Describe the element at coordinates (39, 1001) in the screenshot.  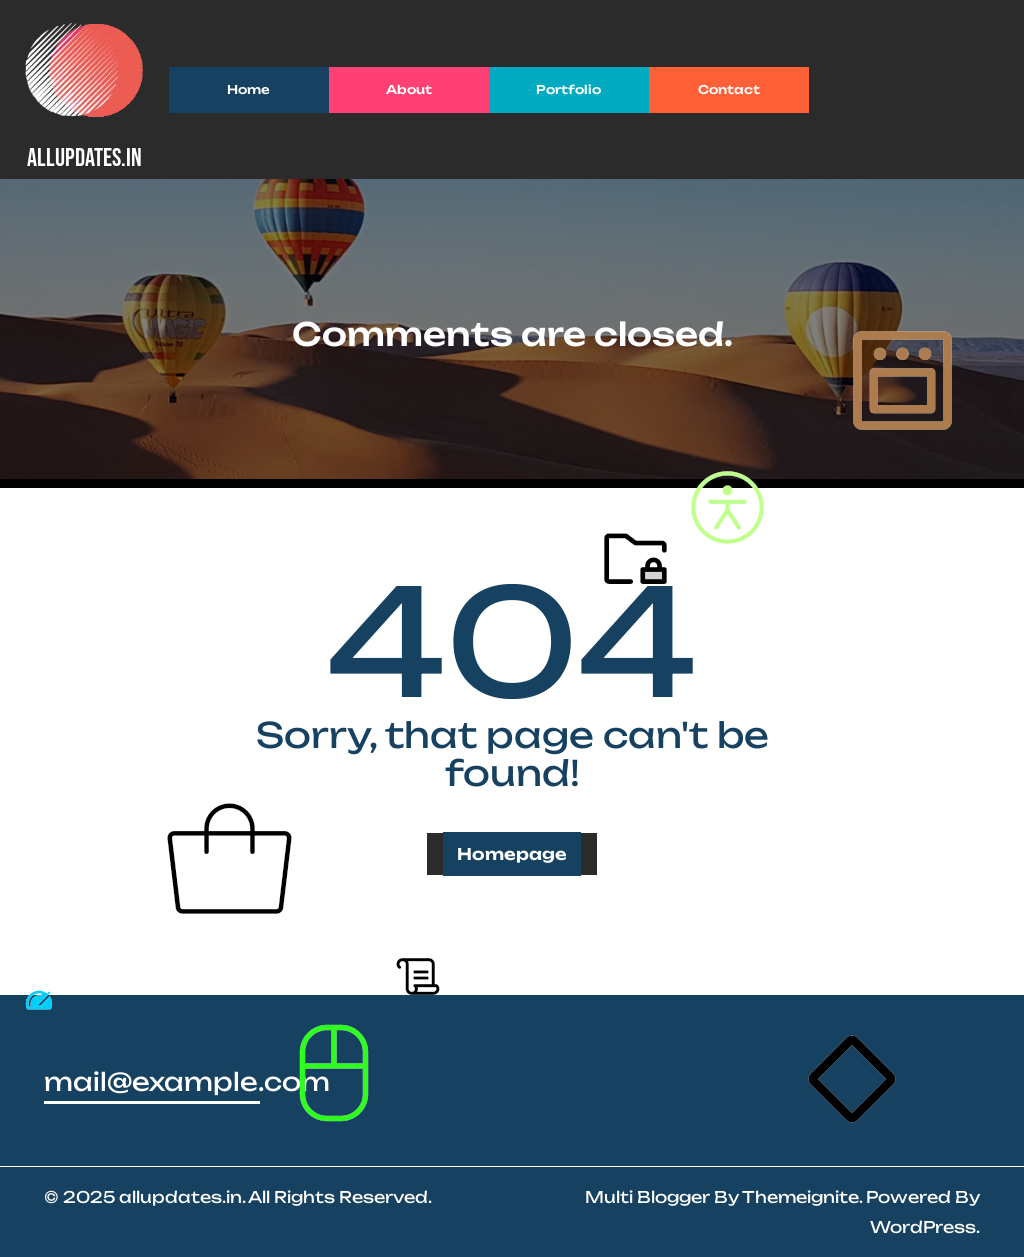
I see `view speed or performance metrics` at that location.